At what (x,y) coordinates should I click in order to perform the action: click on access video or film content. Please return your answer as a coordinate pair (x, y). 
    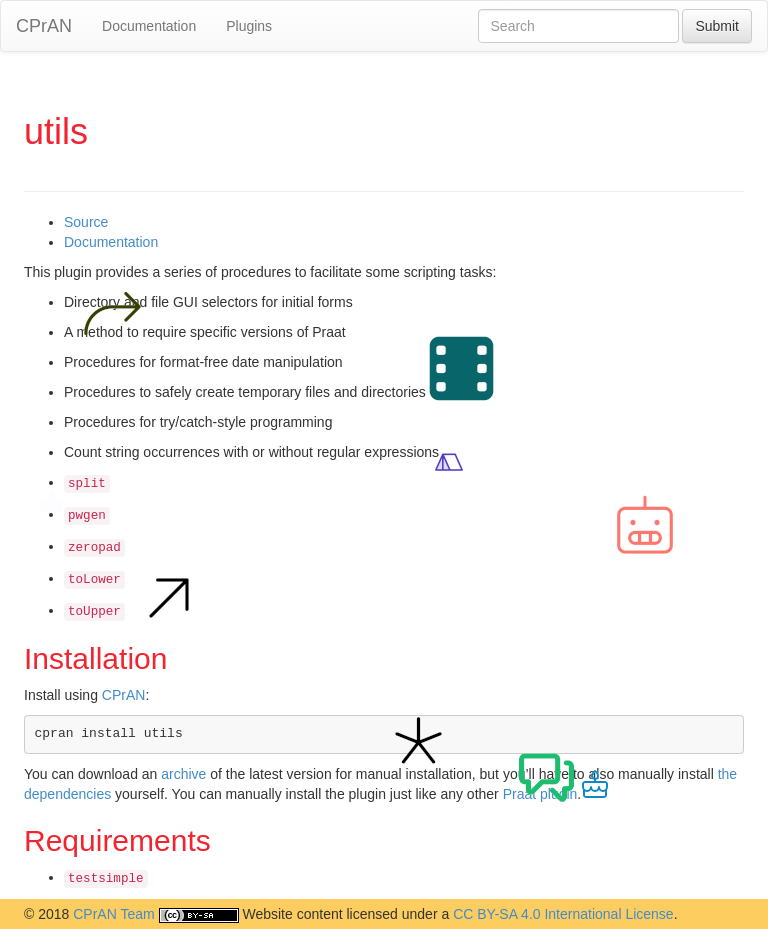
    Looking at the image, I should click on (461, 368).